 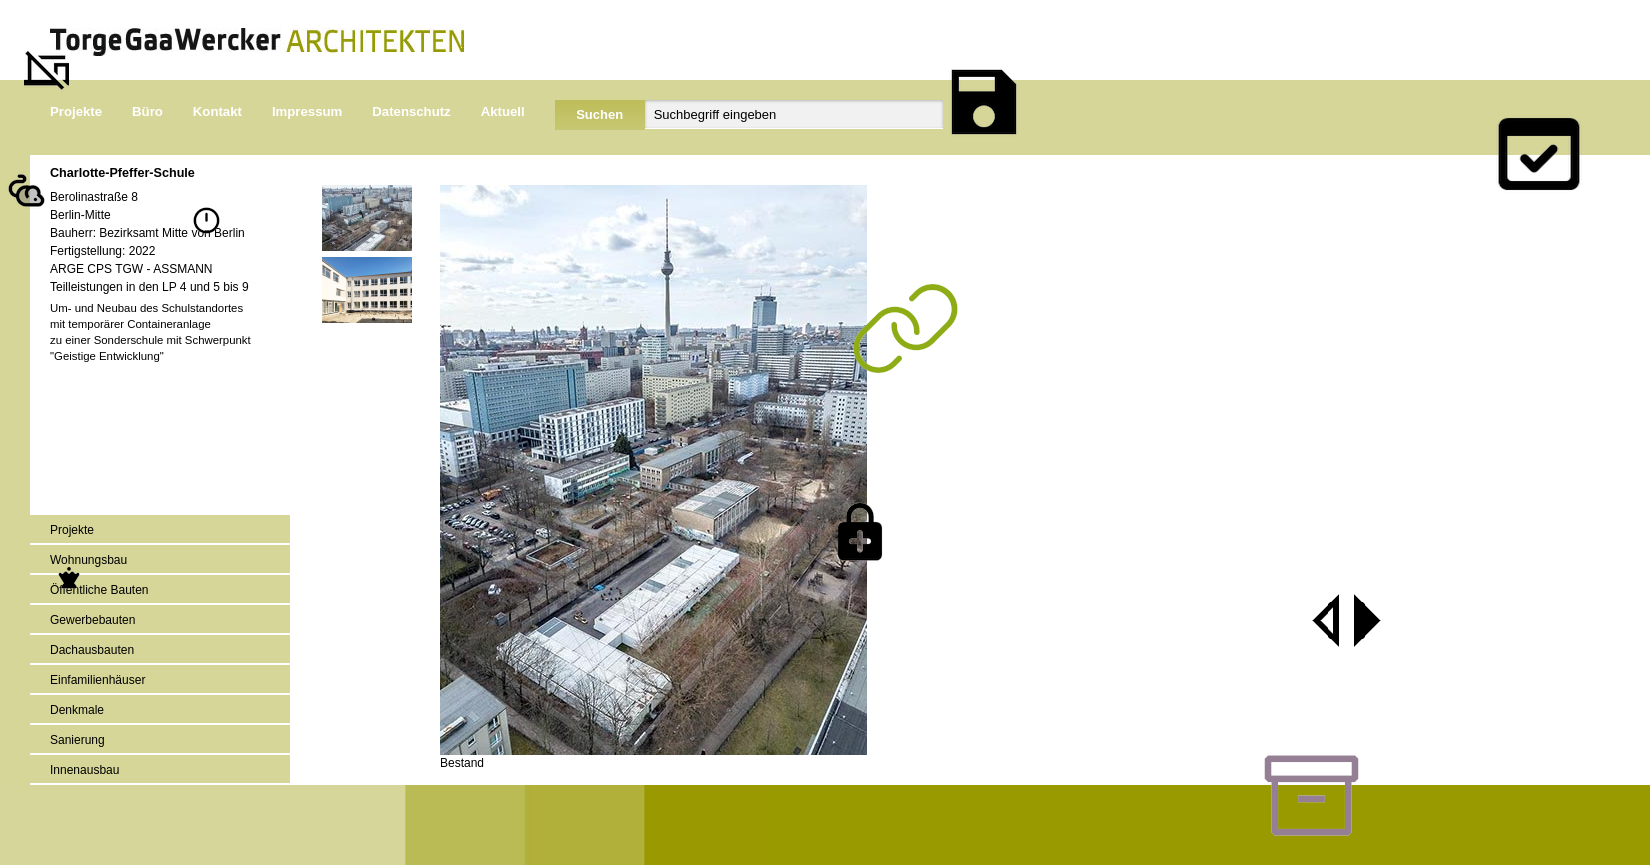 I want to click on device linking is disabled, so click(x=46, y=70).